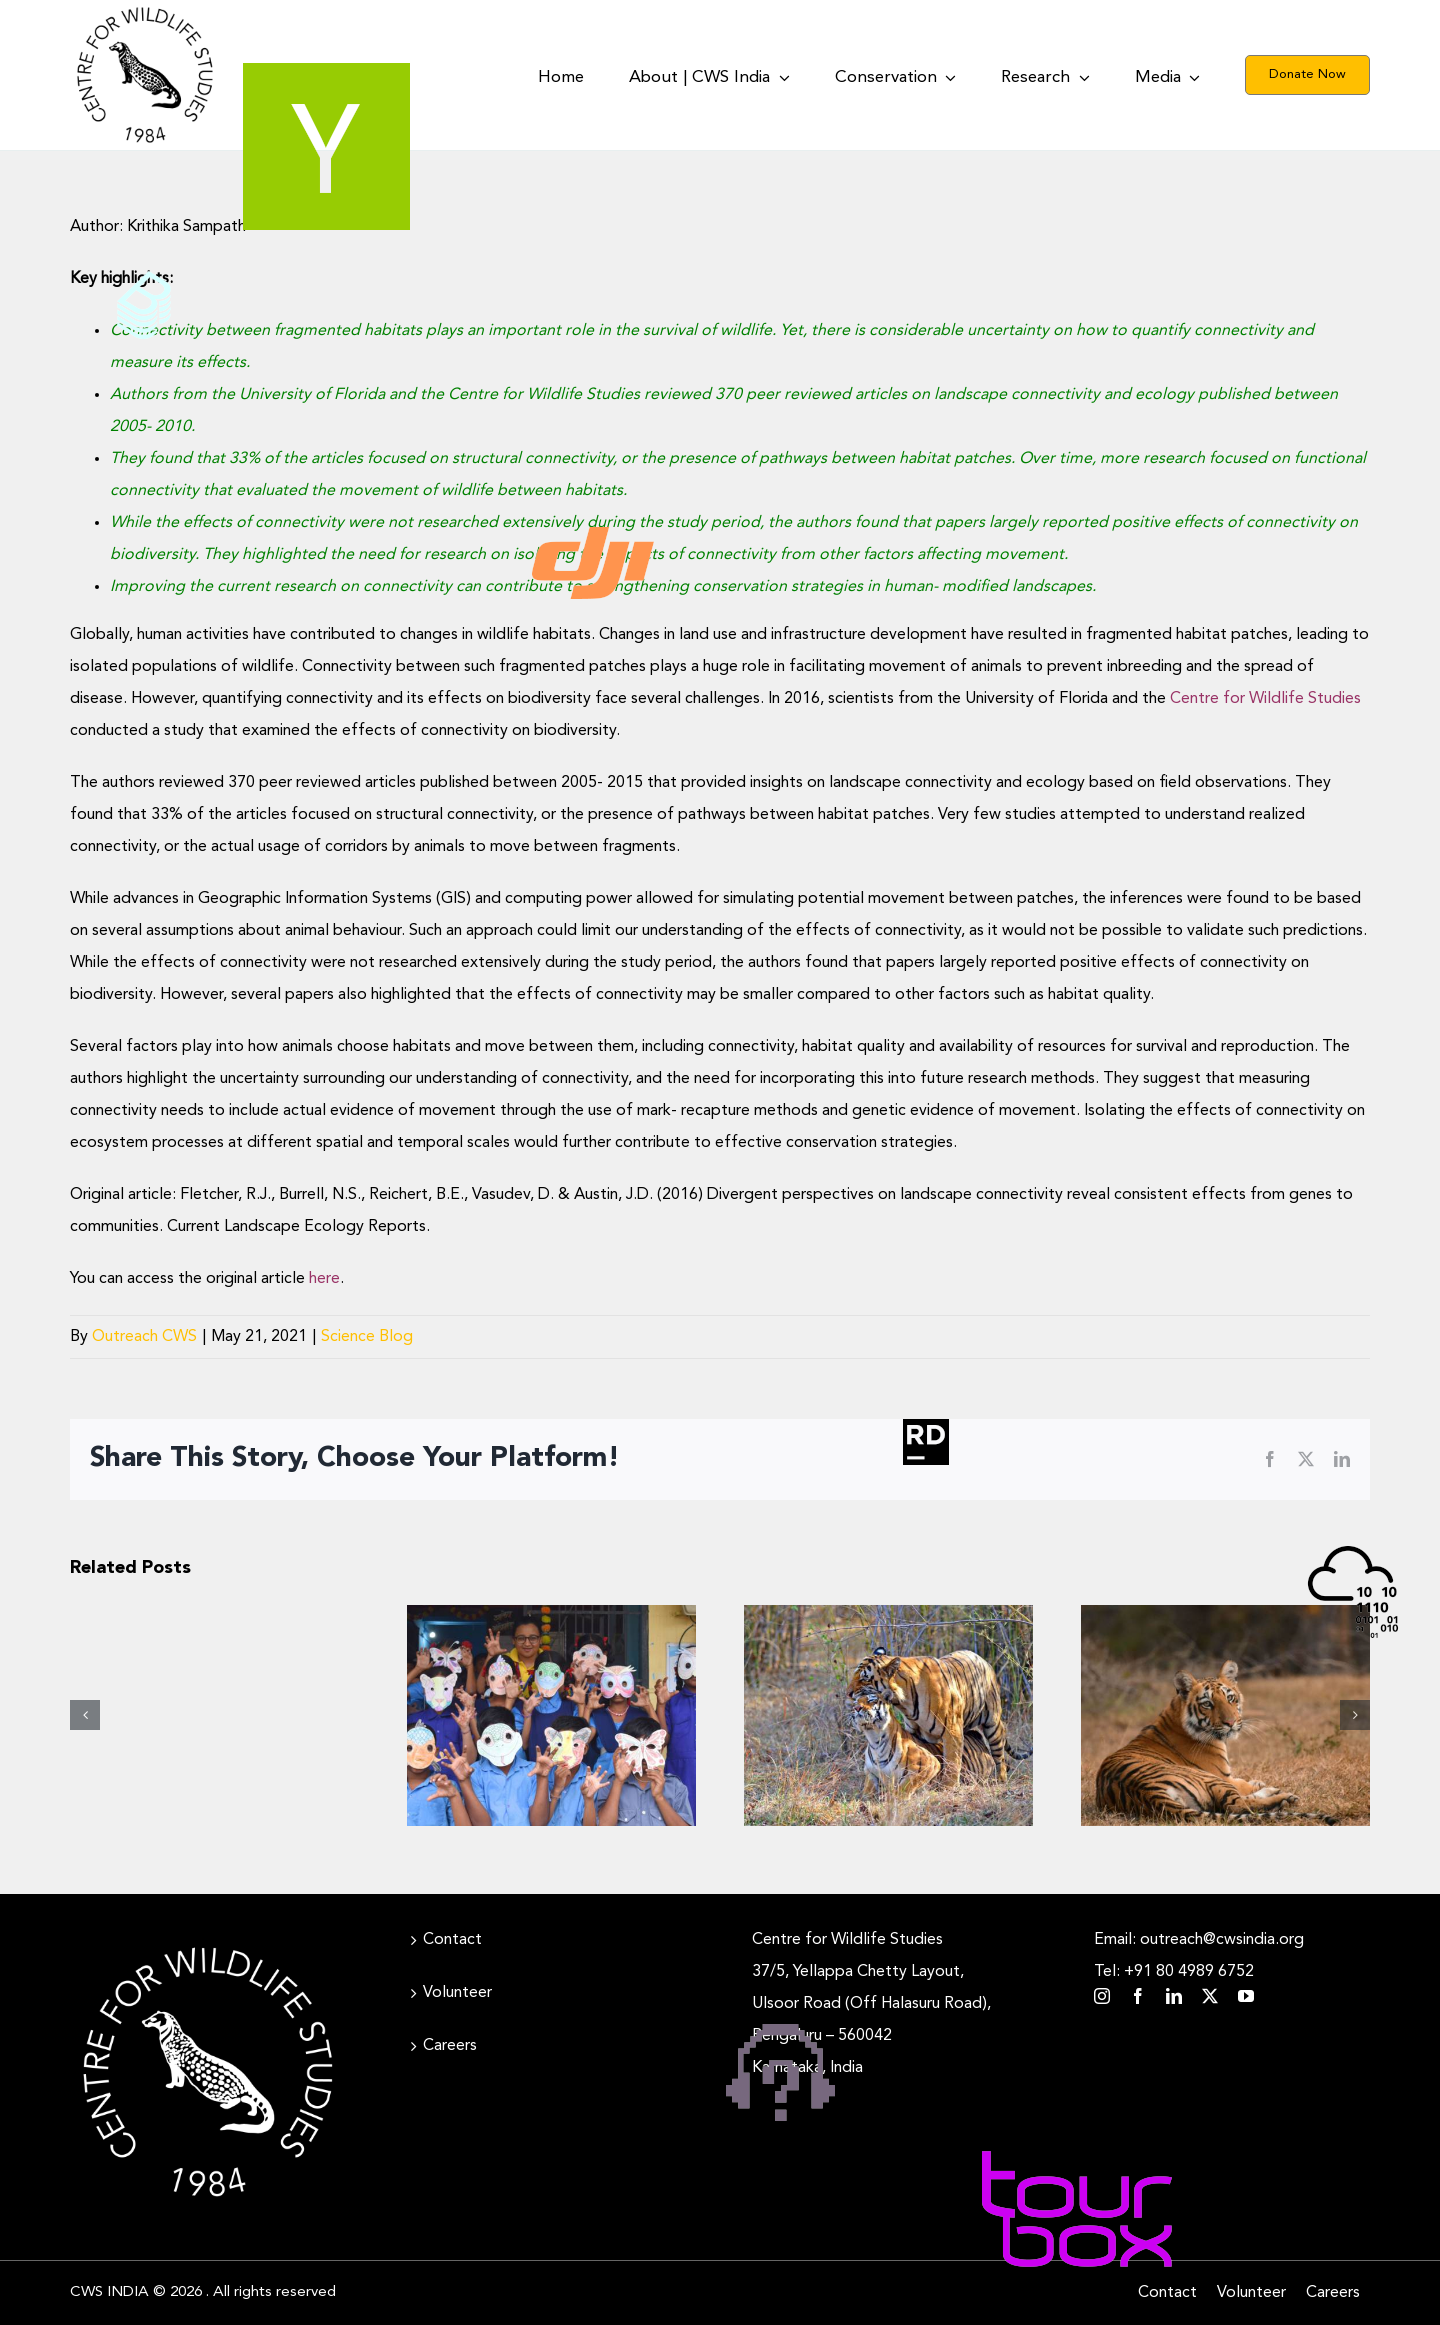 Image resolution: width=1440 pixels, height=2325 pixels. I want to click on backstage developer portal logo, so click(144, 305).